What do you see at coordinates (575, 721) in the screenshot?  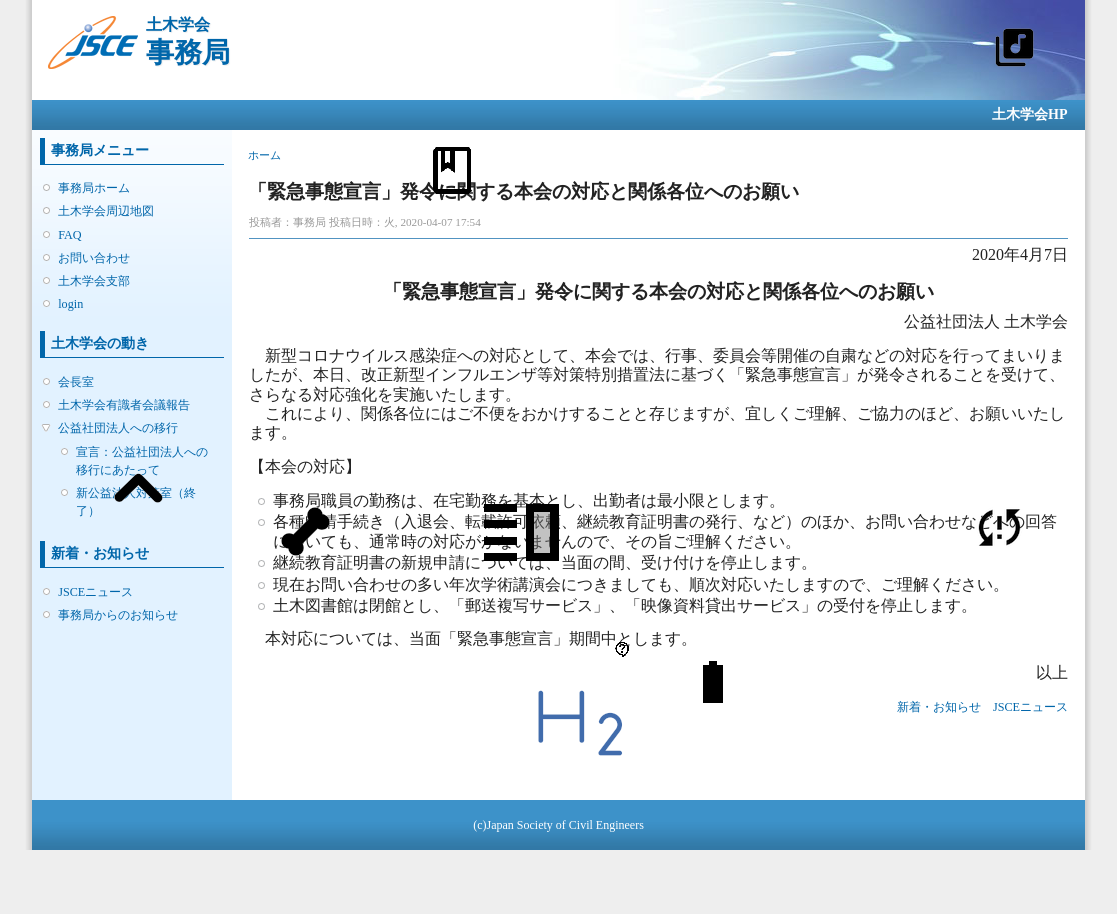 I see `format text as heading level 2` at bounding box center [575, 721].